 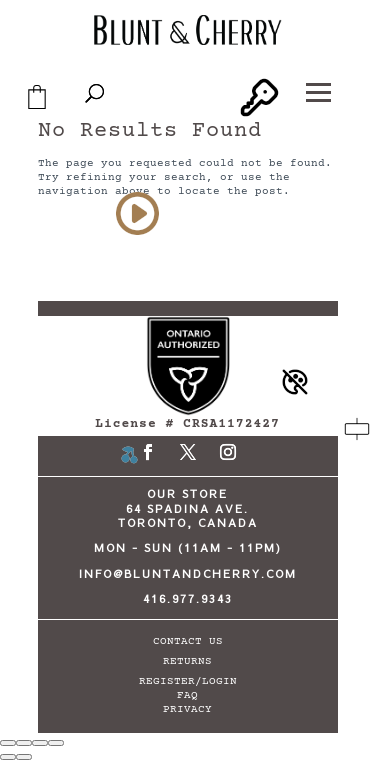 What do you see at coordinates (295, 382) in the screenshot?
I see `disable color customization` at bounding box center [295, 382].